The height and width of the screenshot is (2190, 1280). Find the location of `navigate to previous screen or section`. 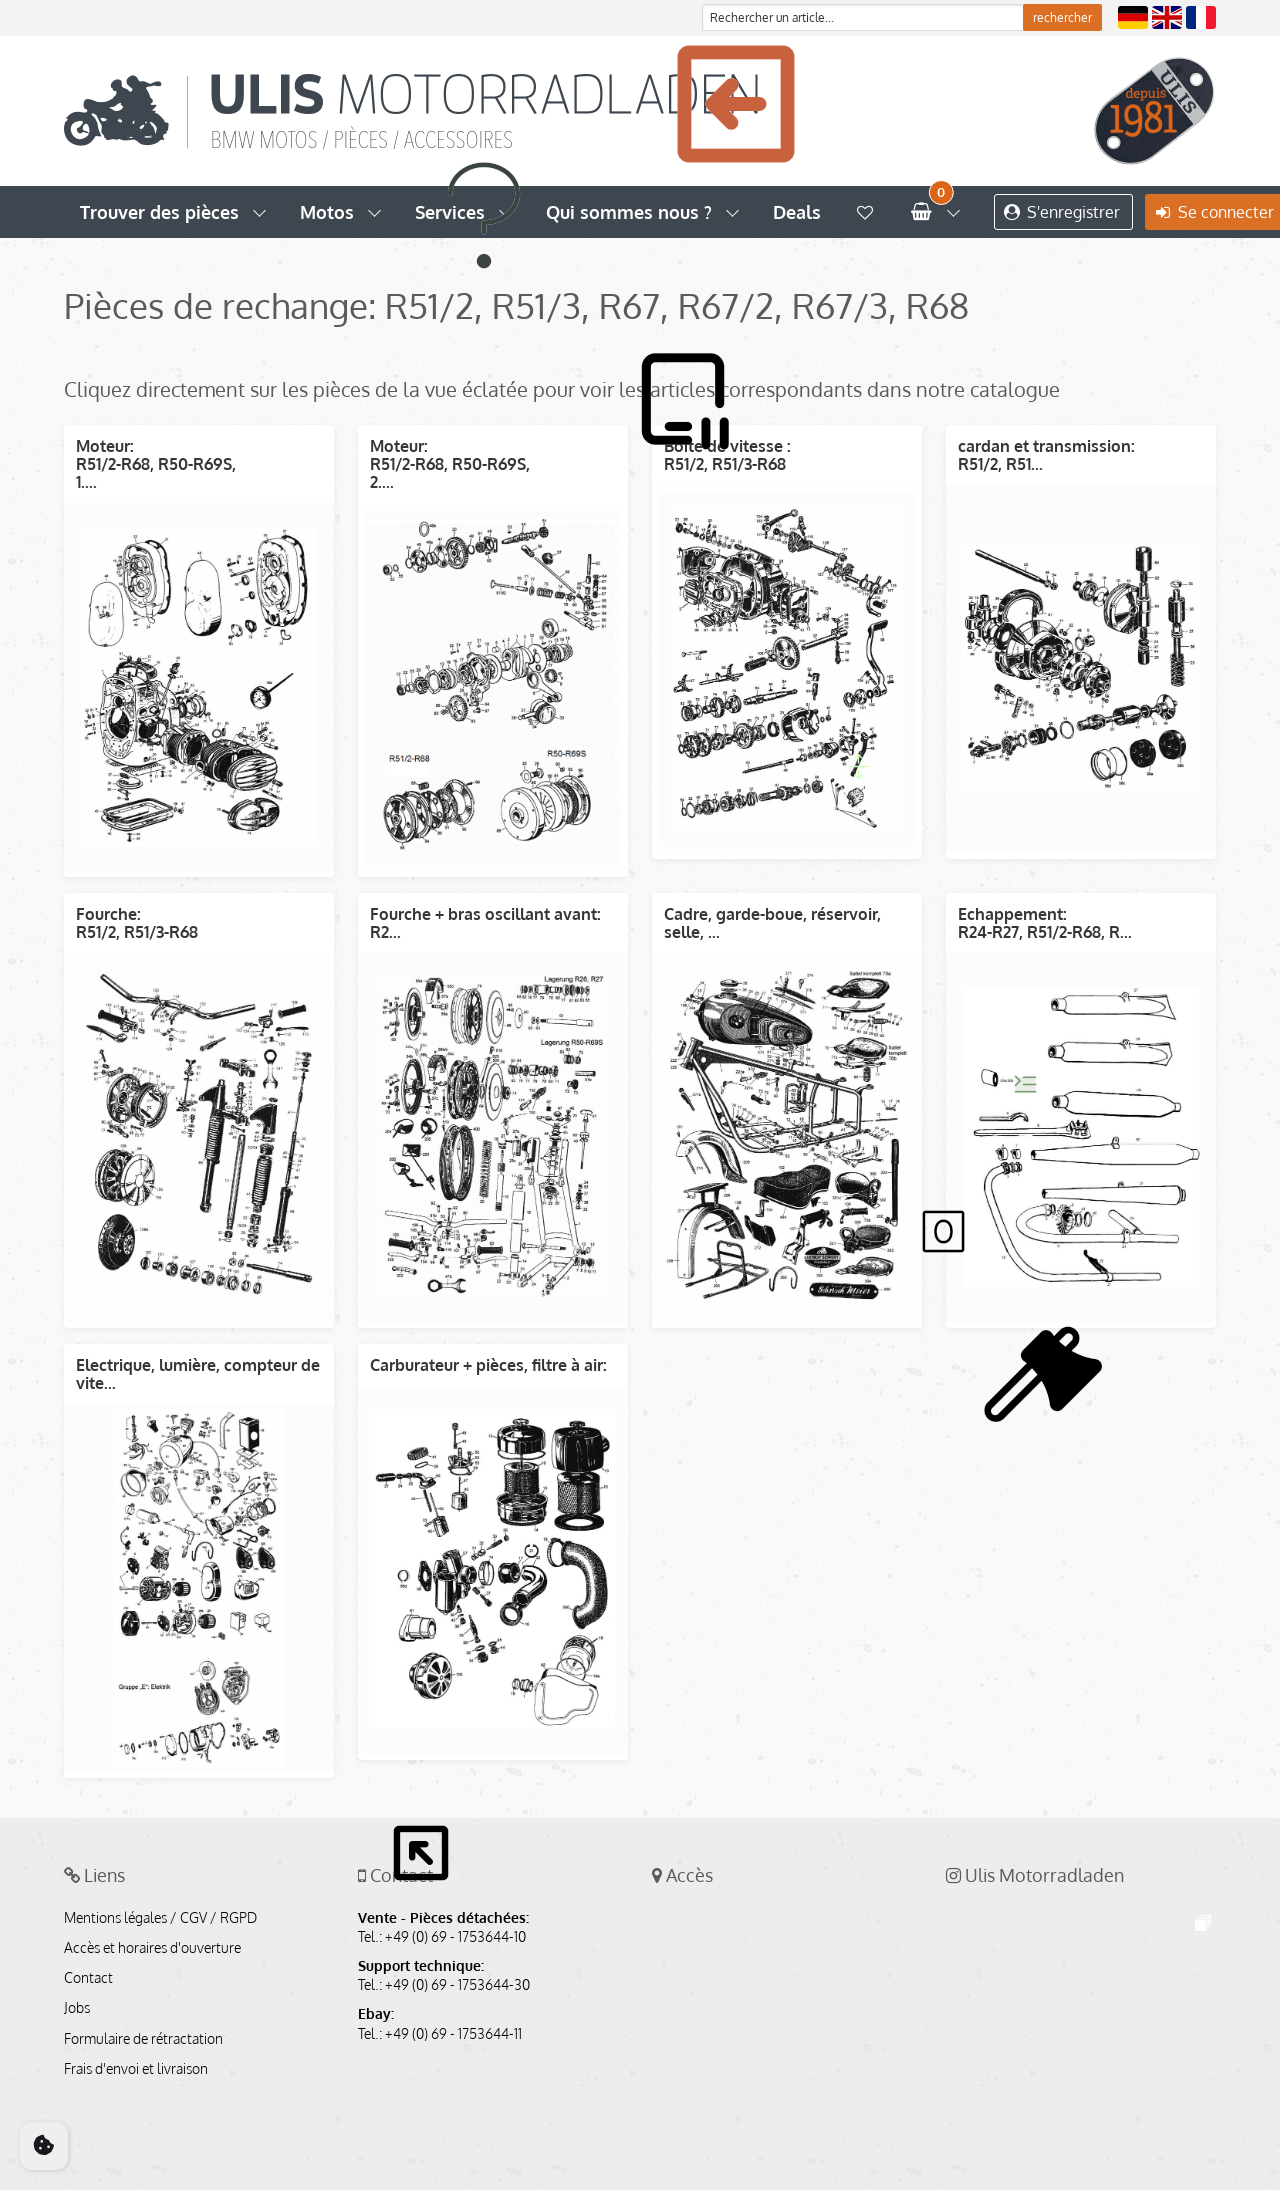

navigate to previous screen or section is located at coordinates (421, 1853).